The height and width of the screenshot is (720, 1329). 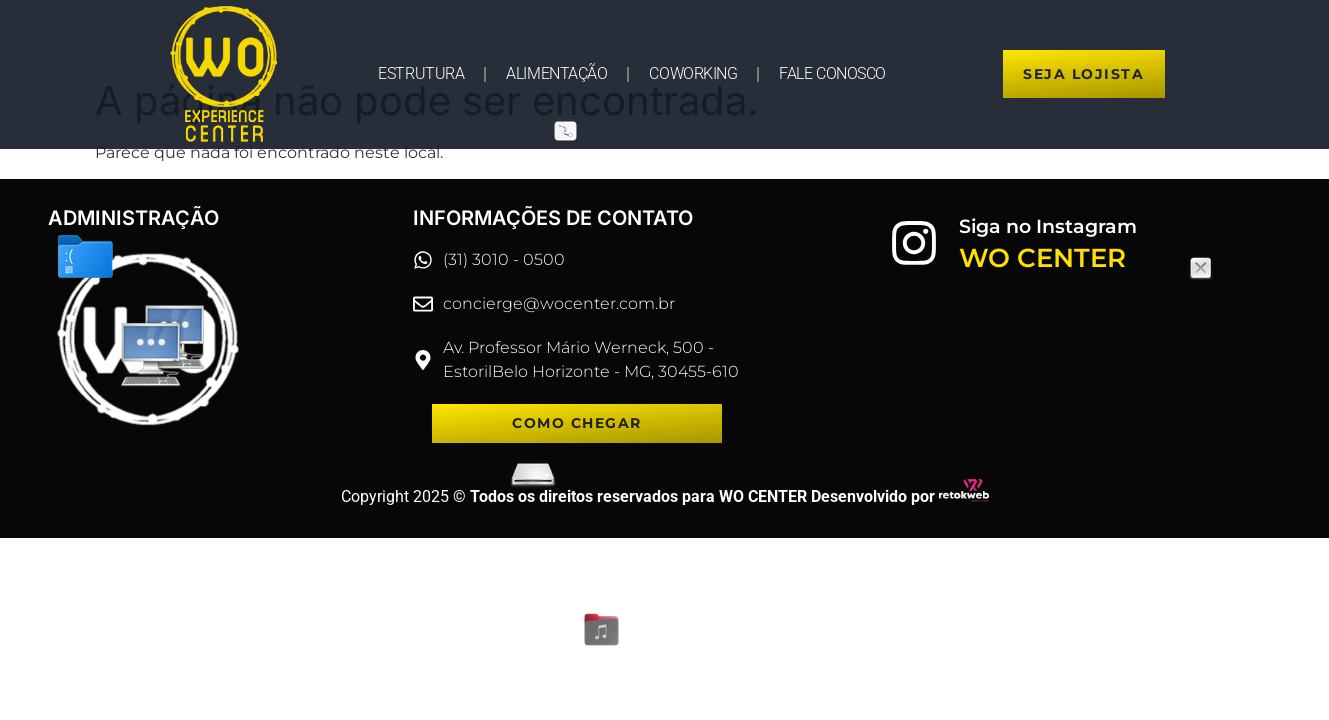 I want to click on indicates a file or content that cannot be read, so click(x=1201, y=269).